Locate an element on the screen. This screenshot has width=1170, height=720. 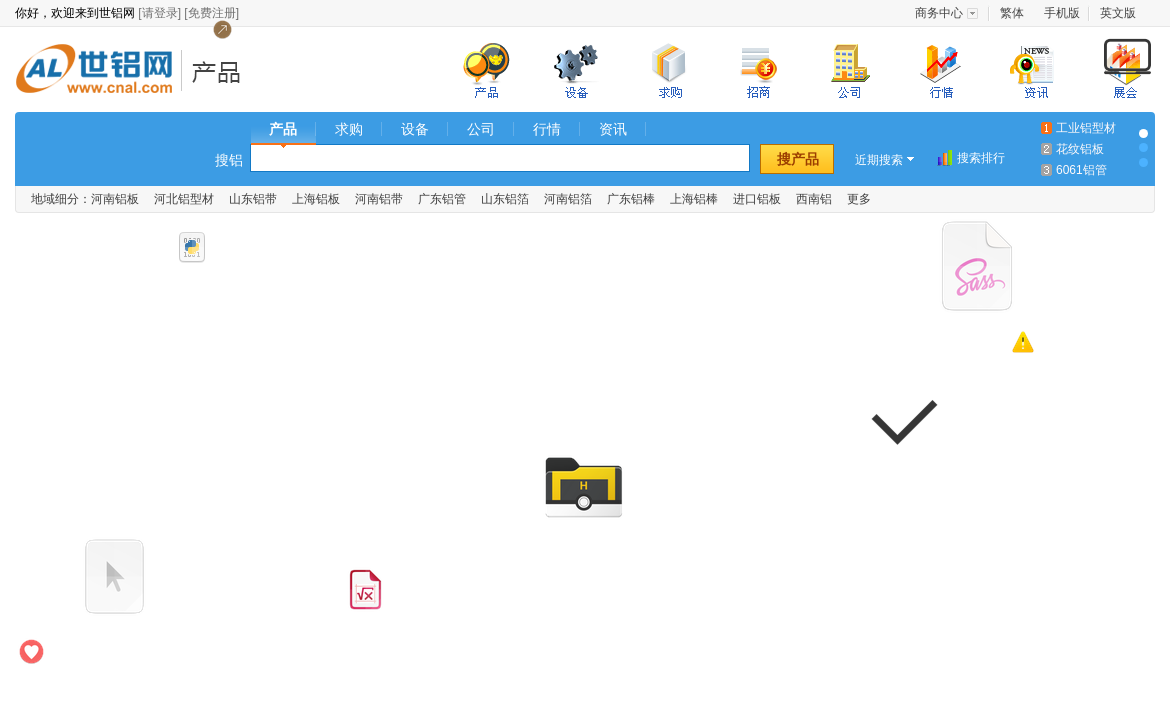
indicates laptop or portable computer device is located at coordinates (1127, 56).